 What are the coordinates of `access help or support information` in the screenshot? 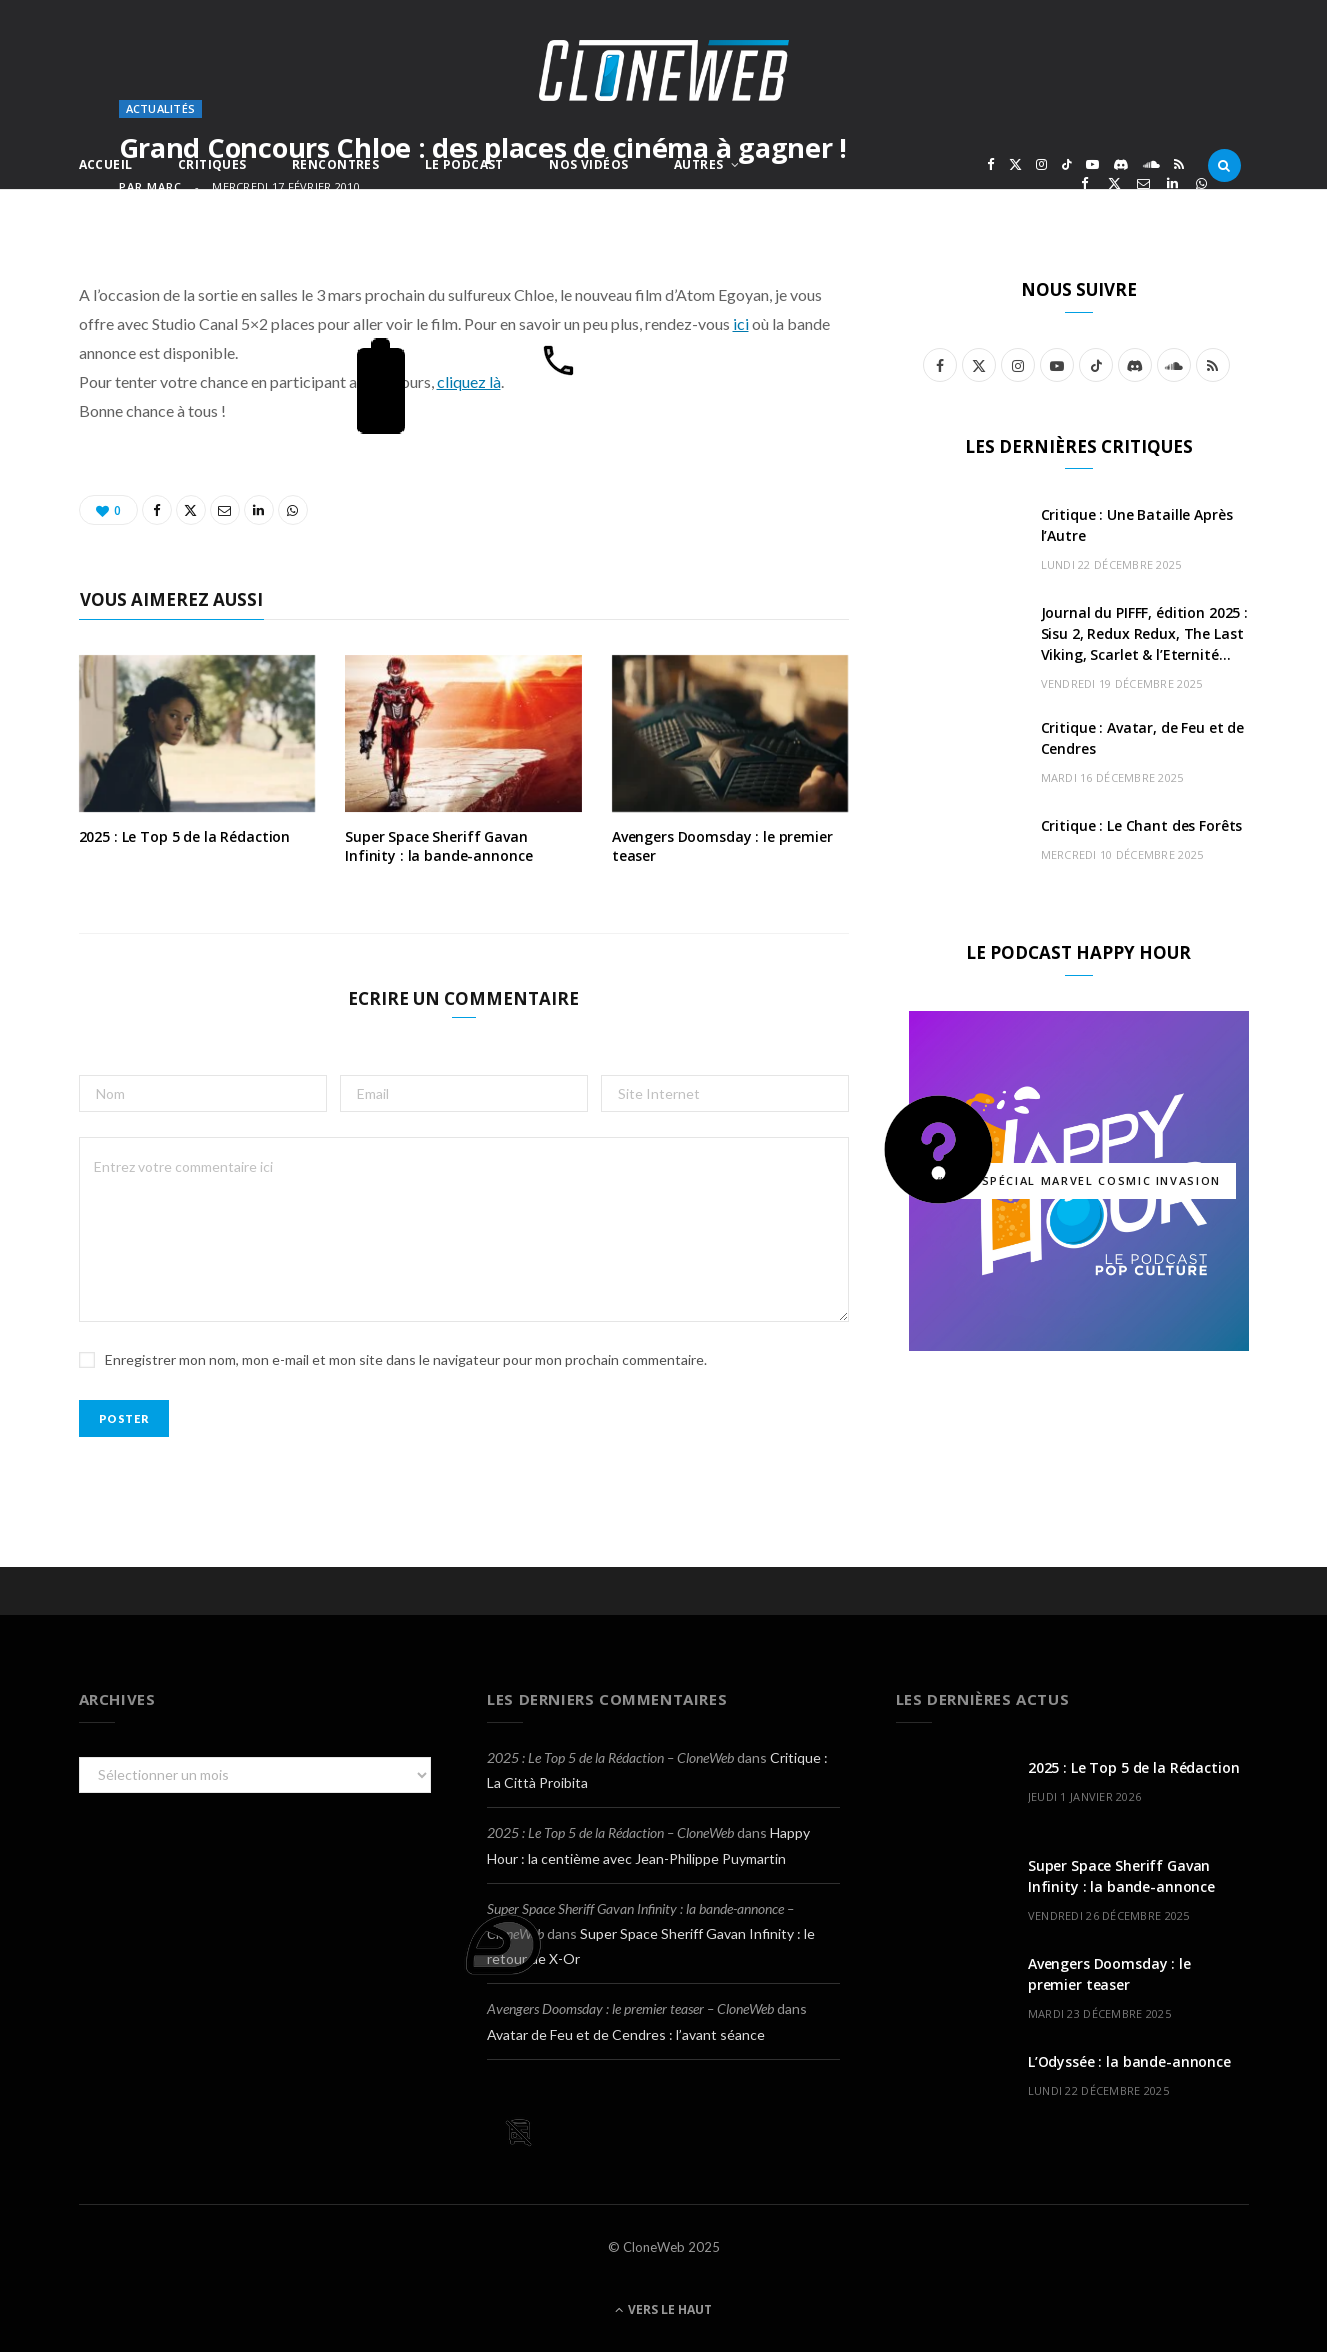 It's located at (938, 1149).